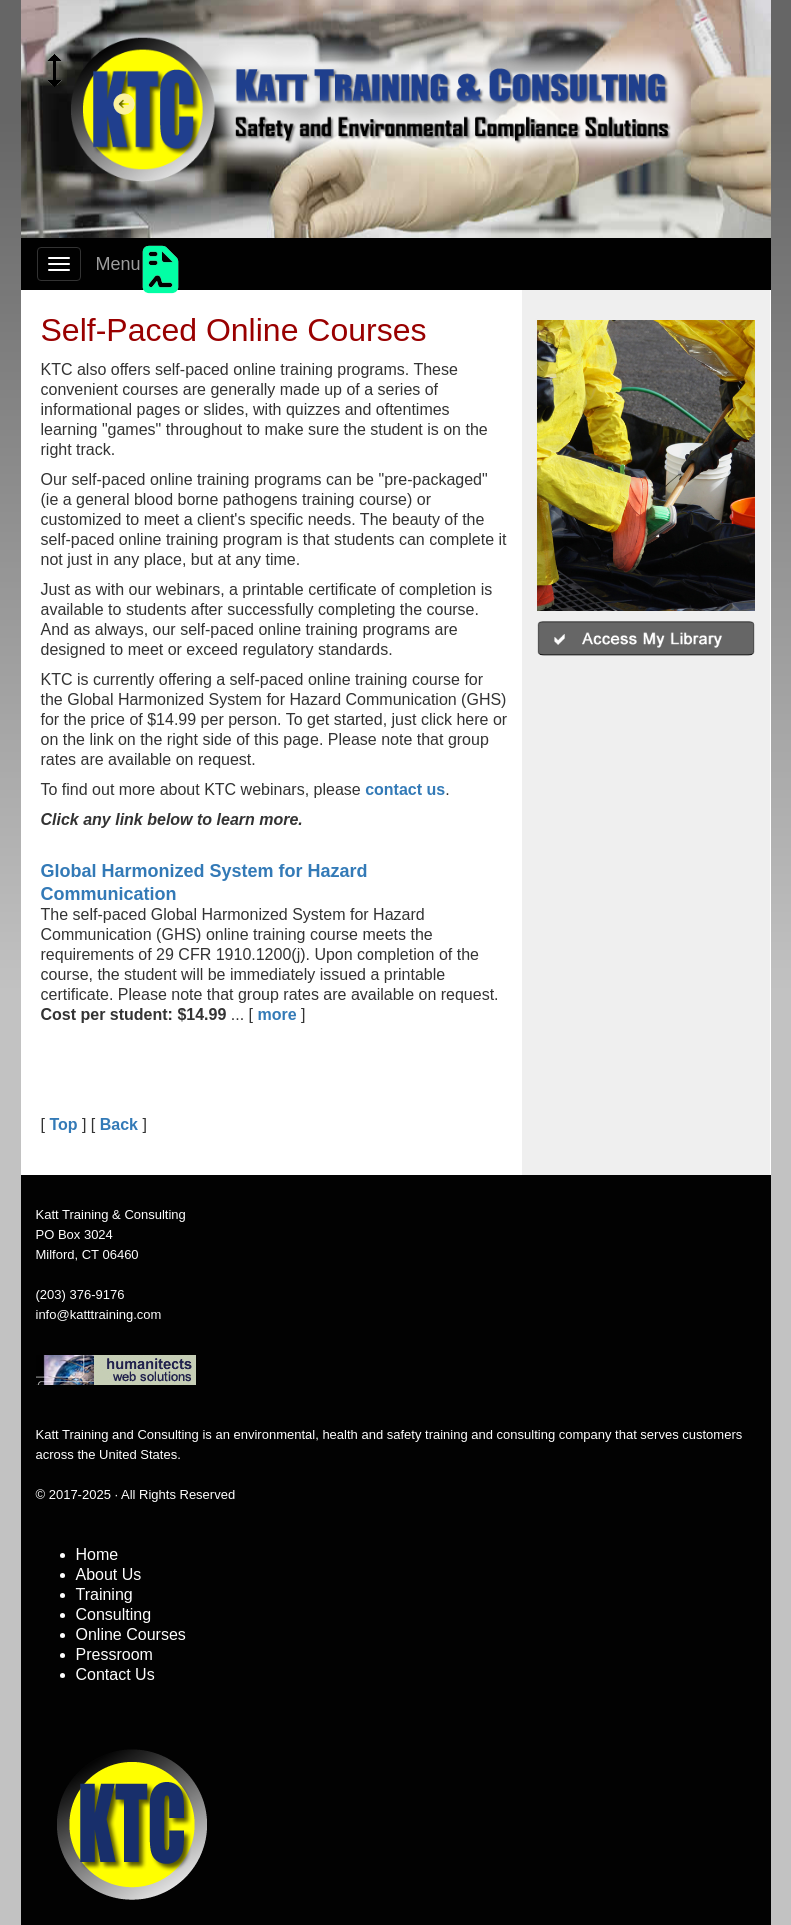 This screenshot has height=1925, width=791. What do you see at coordinates (54, 70) in the screenshot?
I see `adjust height or vertical size` at bounding box center [54, 70].